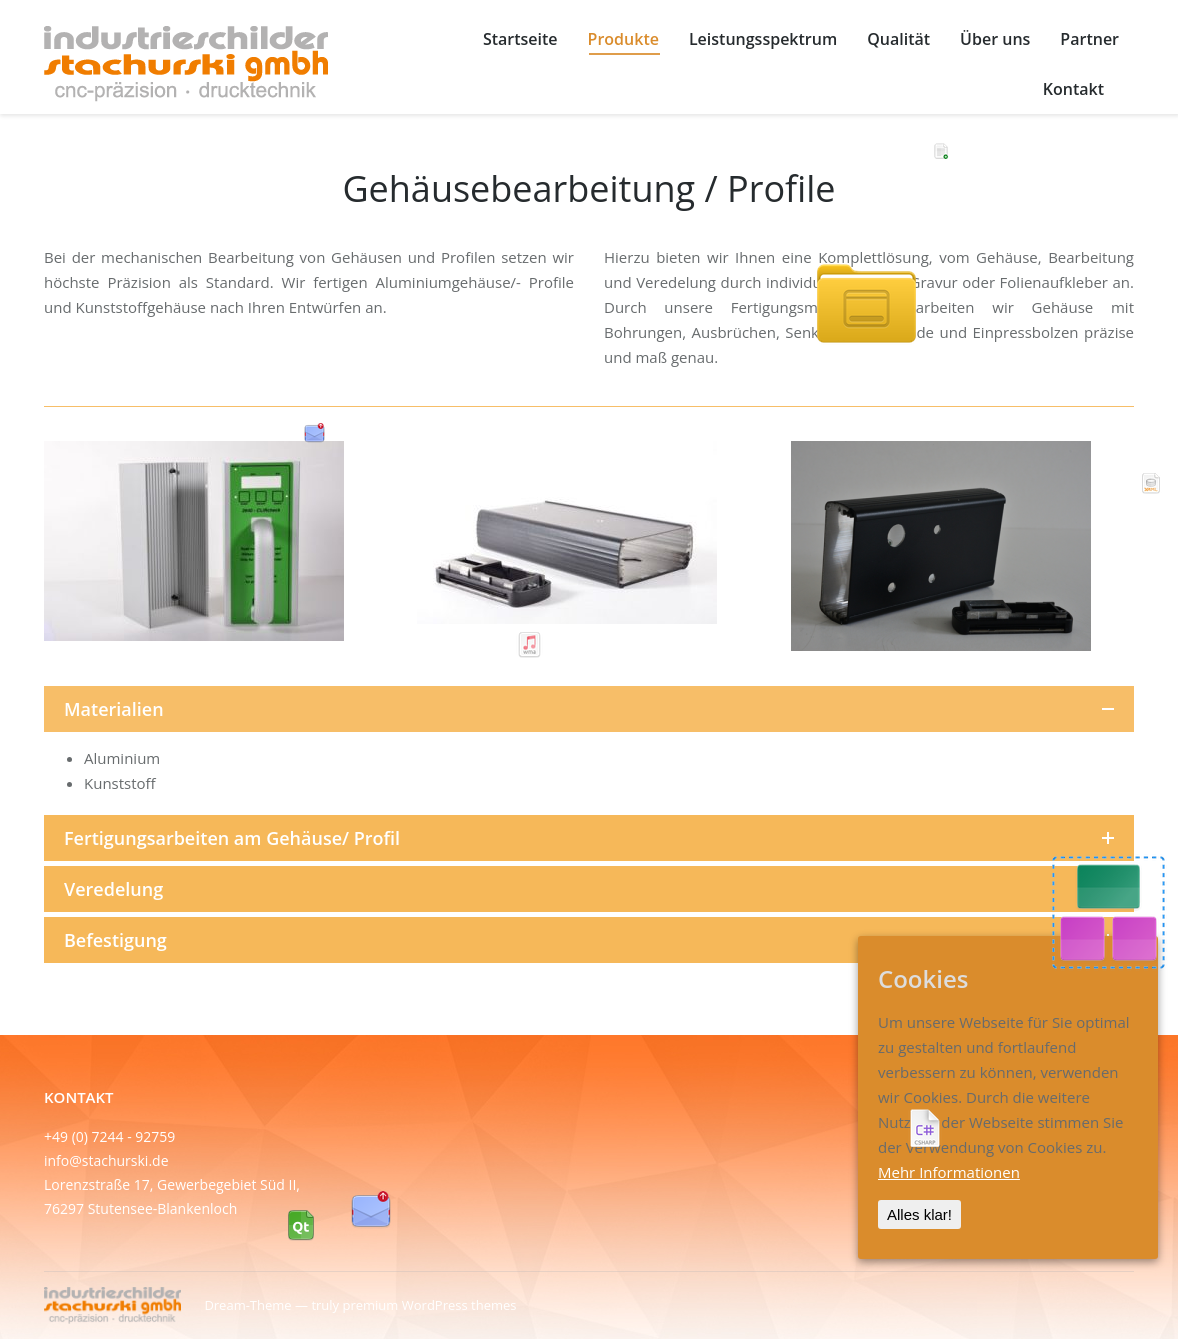  What do you see at coordinates (941, 151) in the screenshot?
I see `create a new document` at bounding box center [941, 151].